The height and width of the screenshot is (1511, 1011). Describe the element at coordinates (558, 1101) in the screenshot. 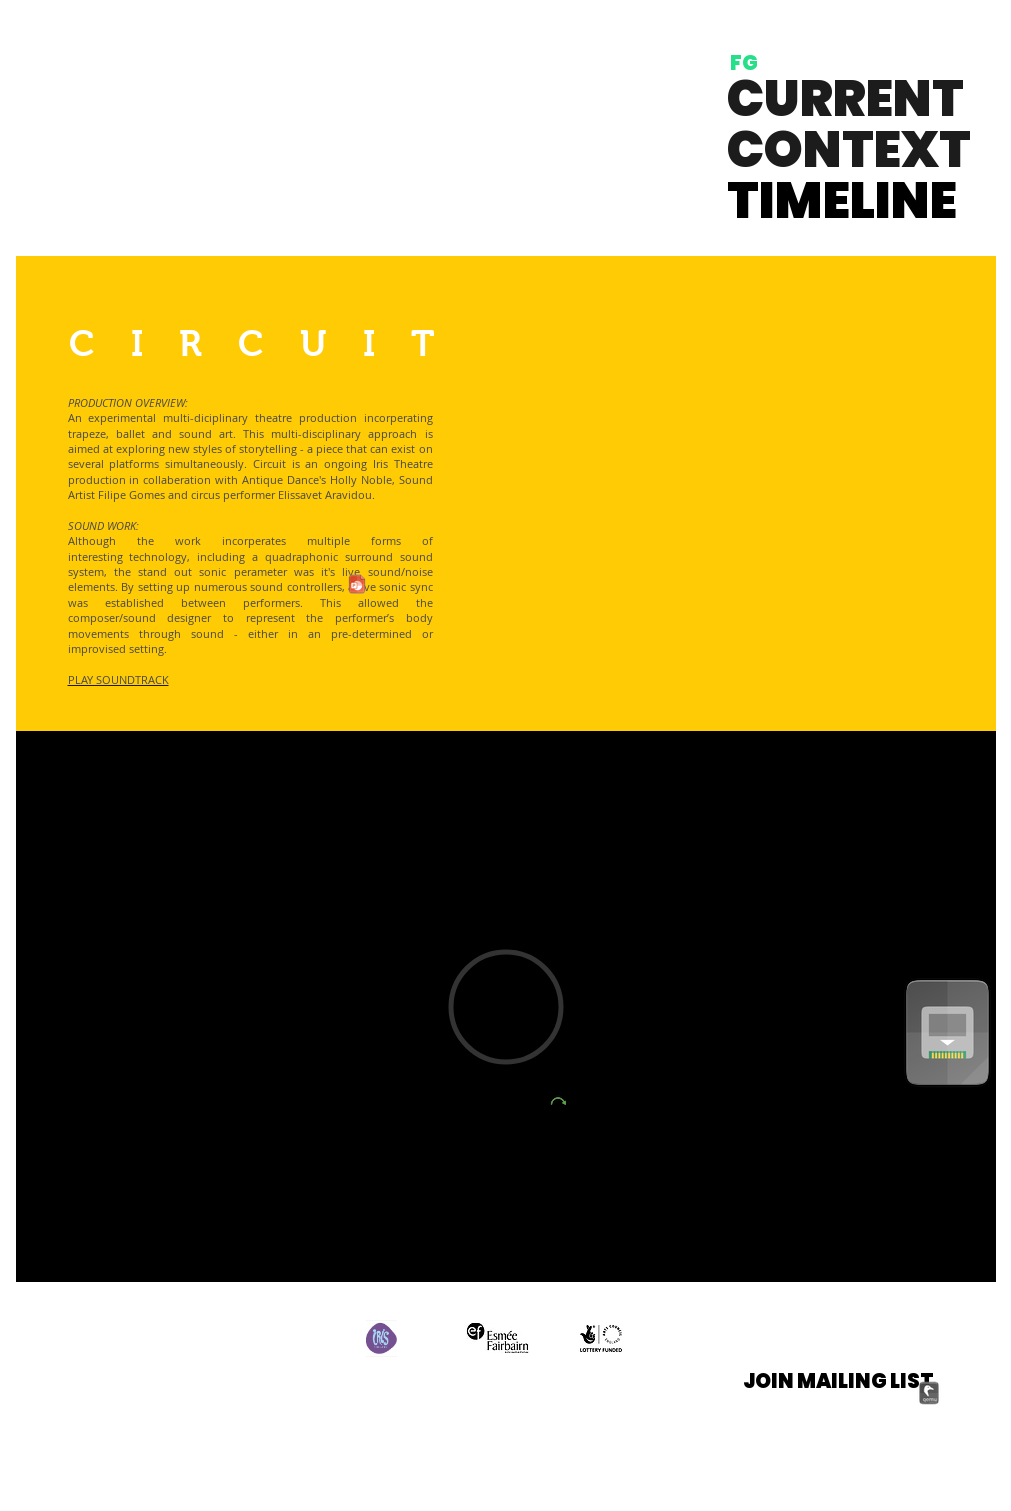

I see `redo the last undone action` at that location.